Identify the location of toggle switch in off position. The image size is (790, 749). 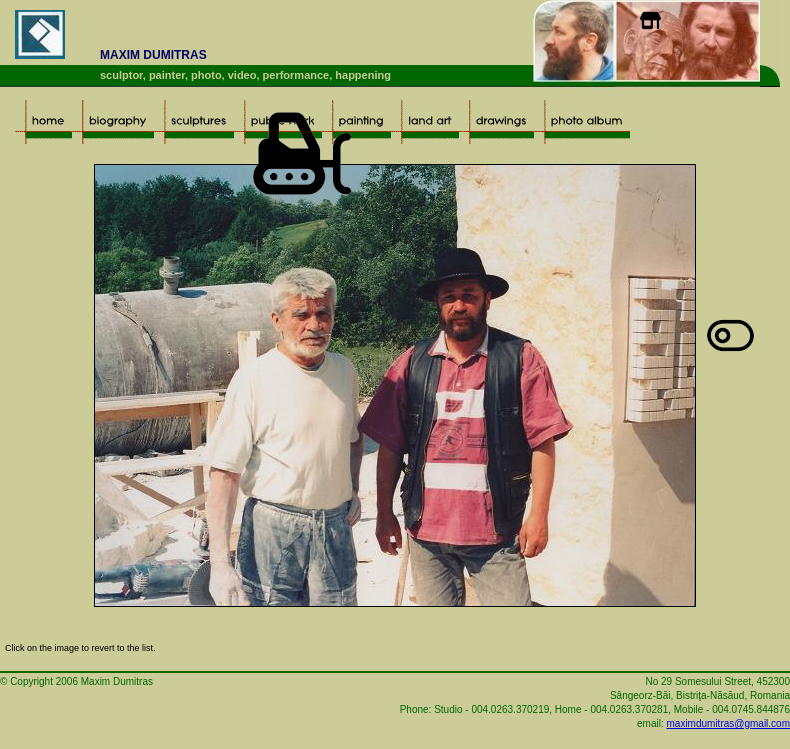
(730, 335).